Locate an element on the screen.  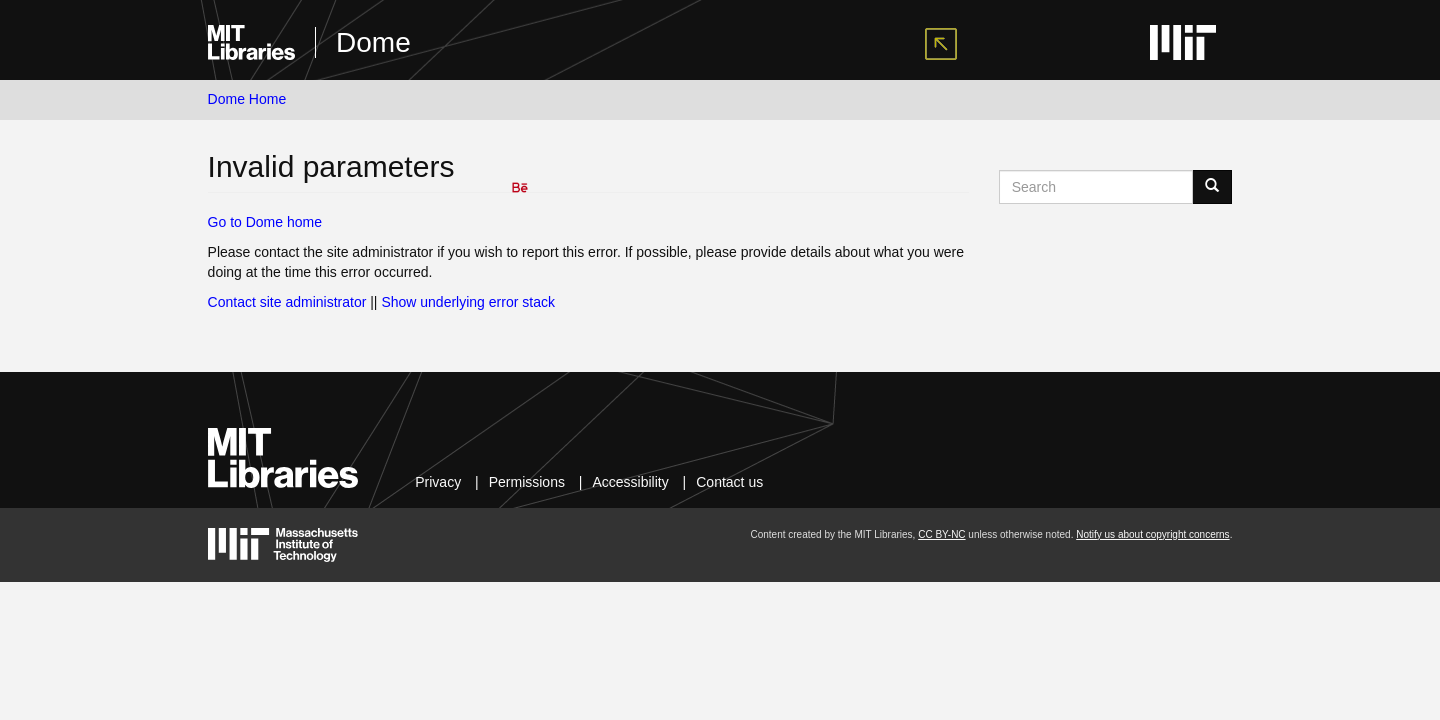
link to Behance portfolio is located at coordinates (519, 187).